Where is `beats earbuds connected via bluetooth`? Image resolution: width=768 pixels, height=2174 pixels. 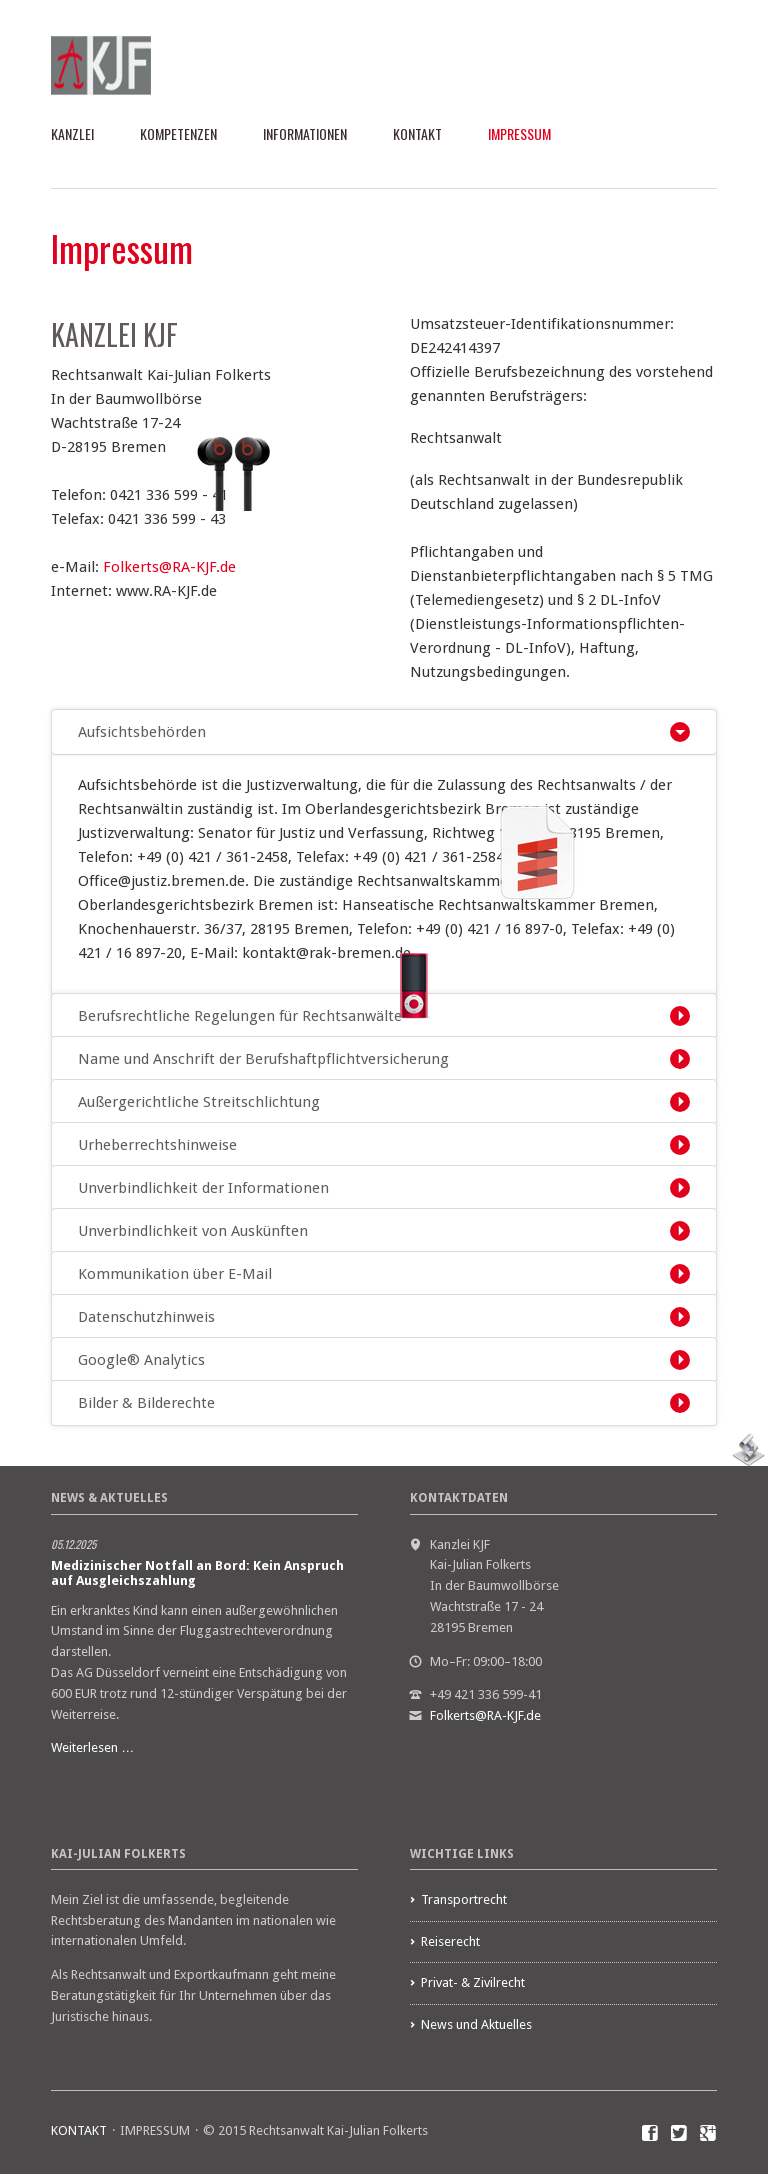
beats earbuds connected via bluetooth is located at coordinates (234, 470).